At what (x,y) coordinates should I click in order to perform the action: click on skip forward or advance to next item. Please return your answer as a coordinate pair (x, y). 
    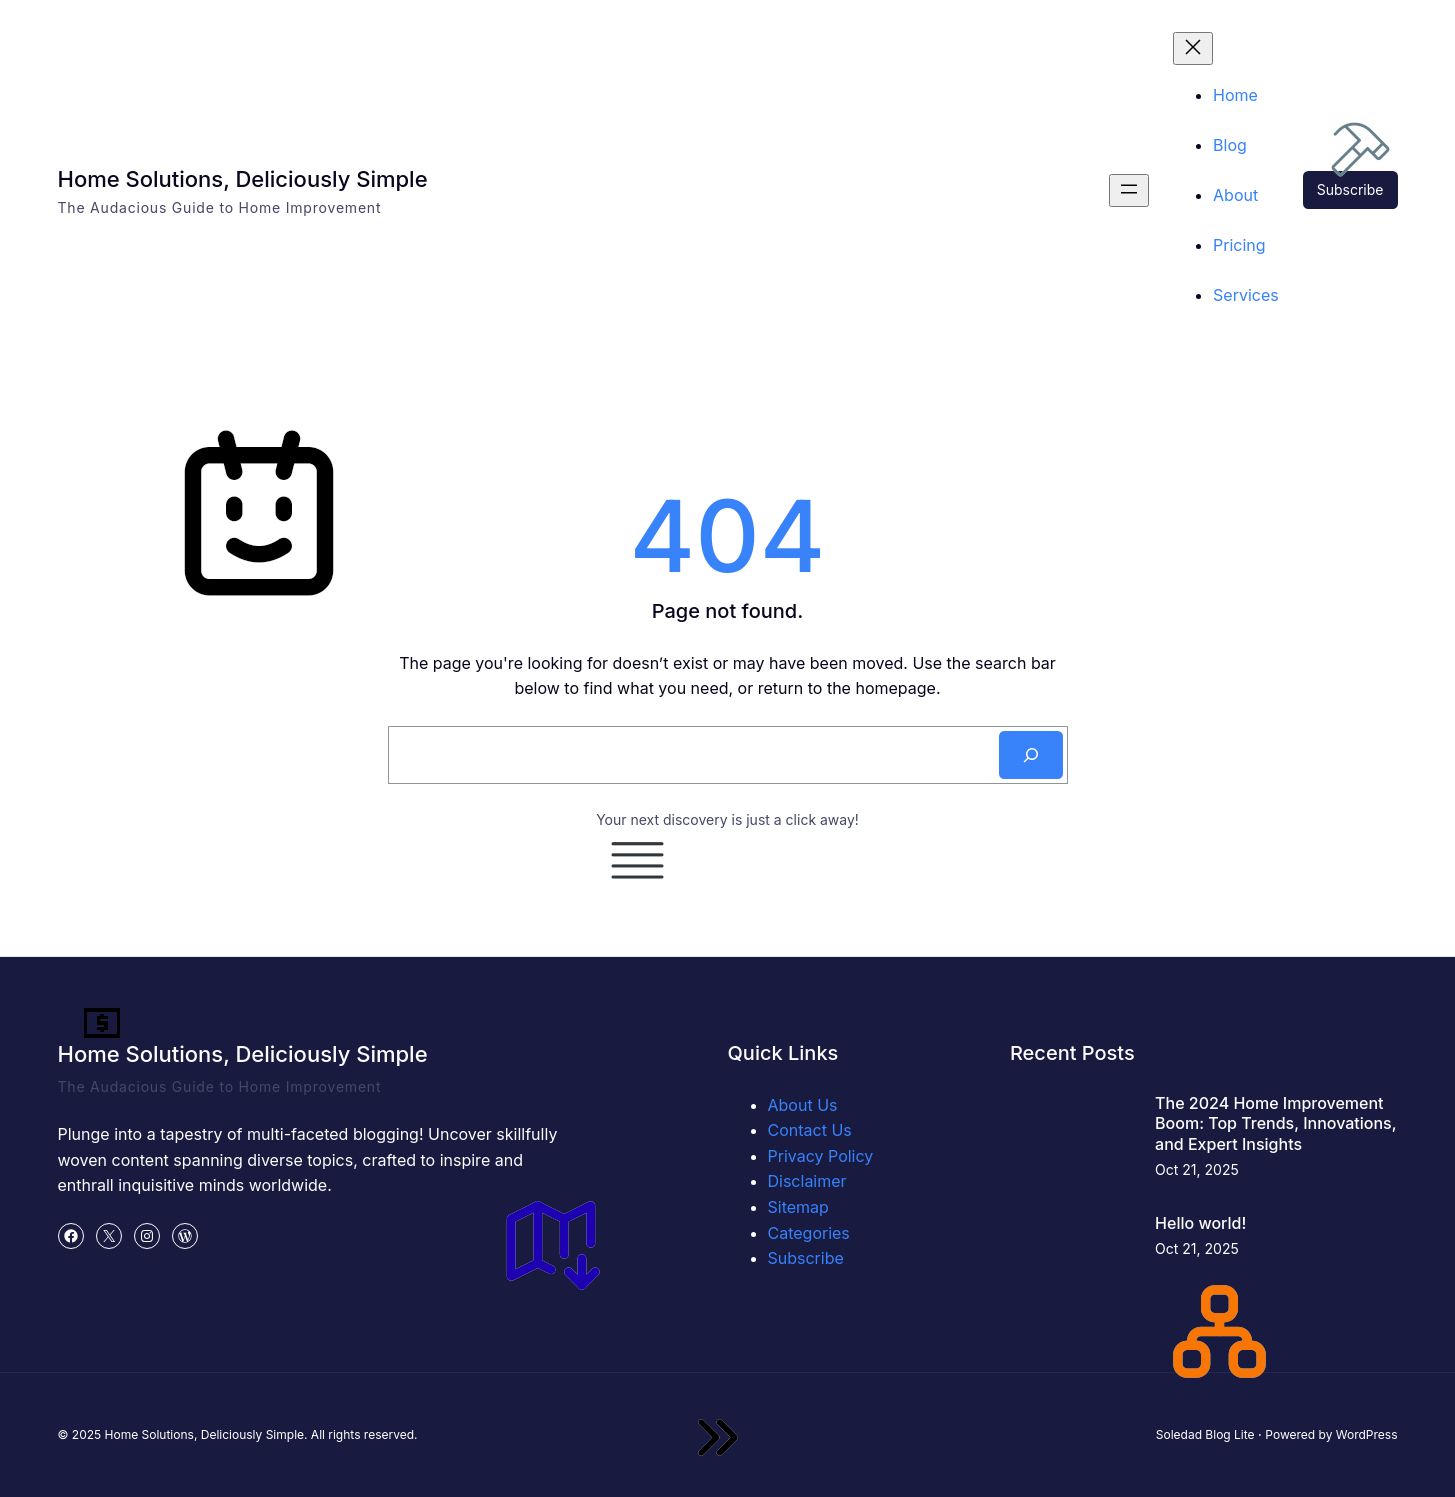
    Looking at the image, I should click on (716, 1437).